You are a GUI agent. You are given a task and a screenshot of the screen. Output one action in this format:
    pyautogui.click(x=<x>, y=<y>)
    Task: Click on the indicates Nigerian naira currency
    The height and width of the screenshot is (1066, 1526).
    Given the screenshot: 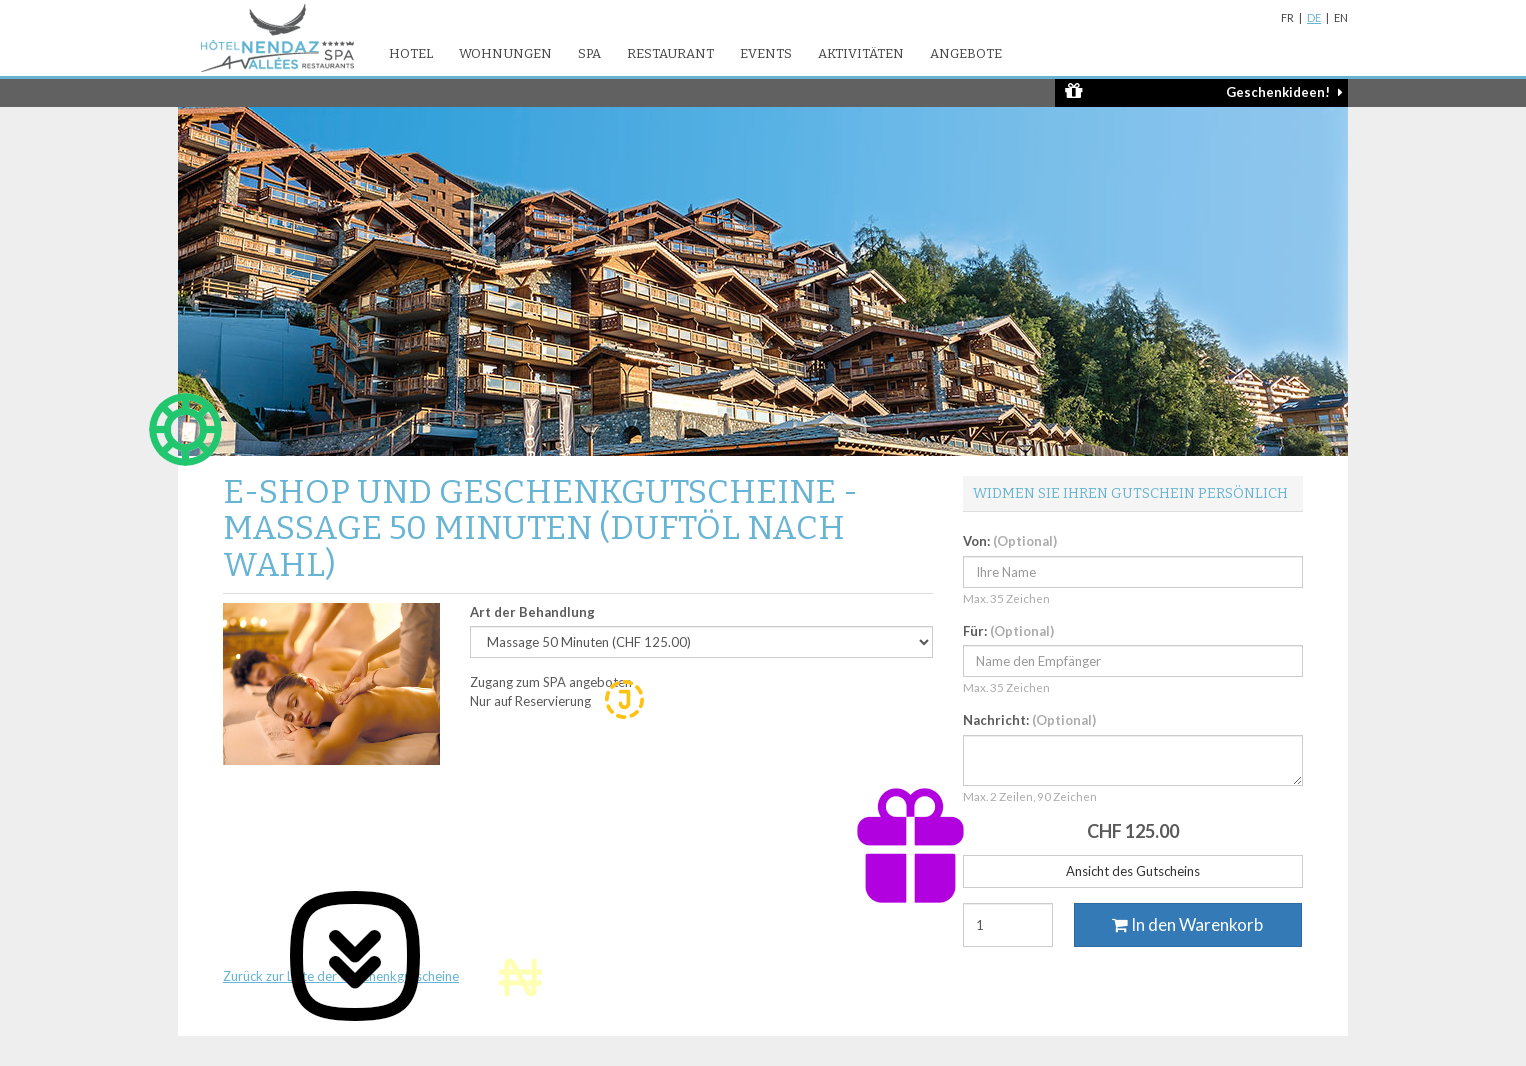 What is the action you would take?
    pyautogui.click(x=520, y=977)
    